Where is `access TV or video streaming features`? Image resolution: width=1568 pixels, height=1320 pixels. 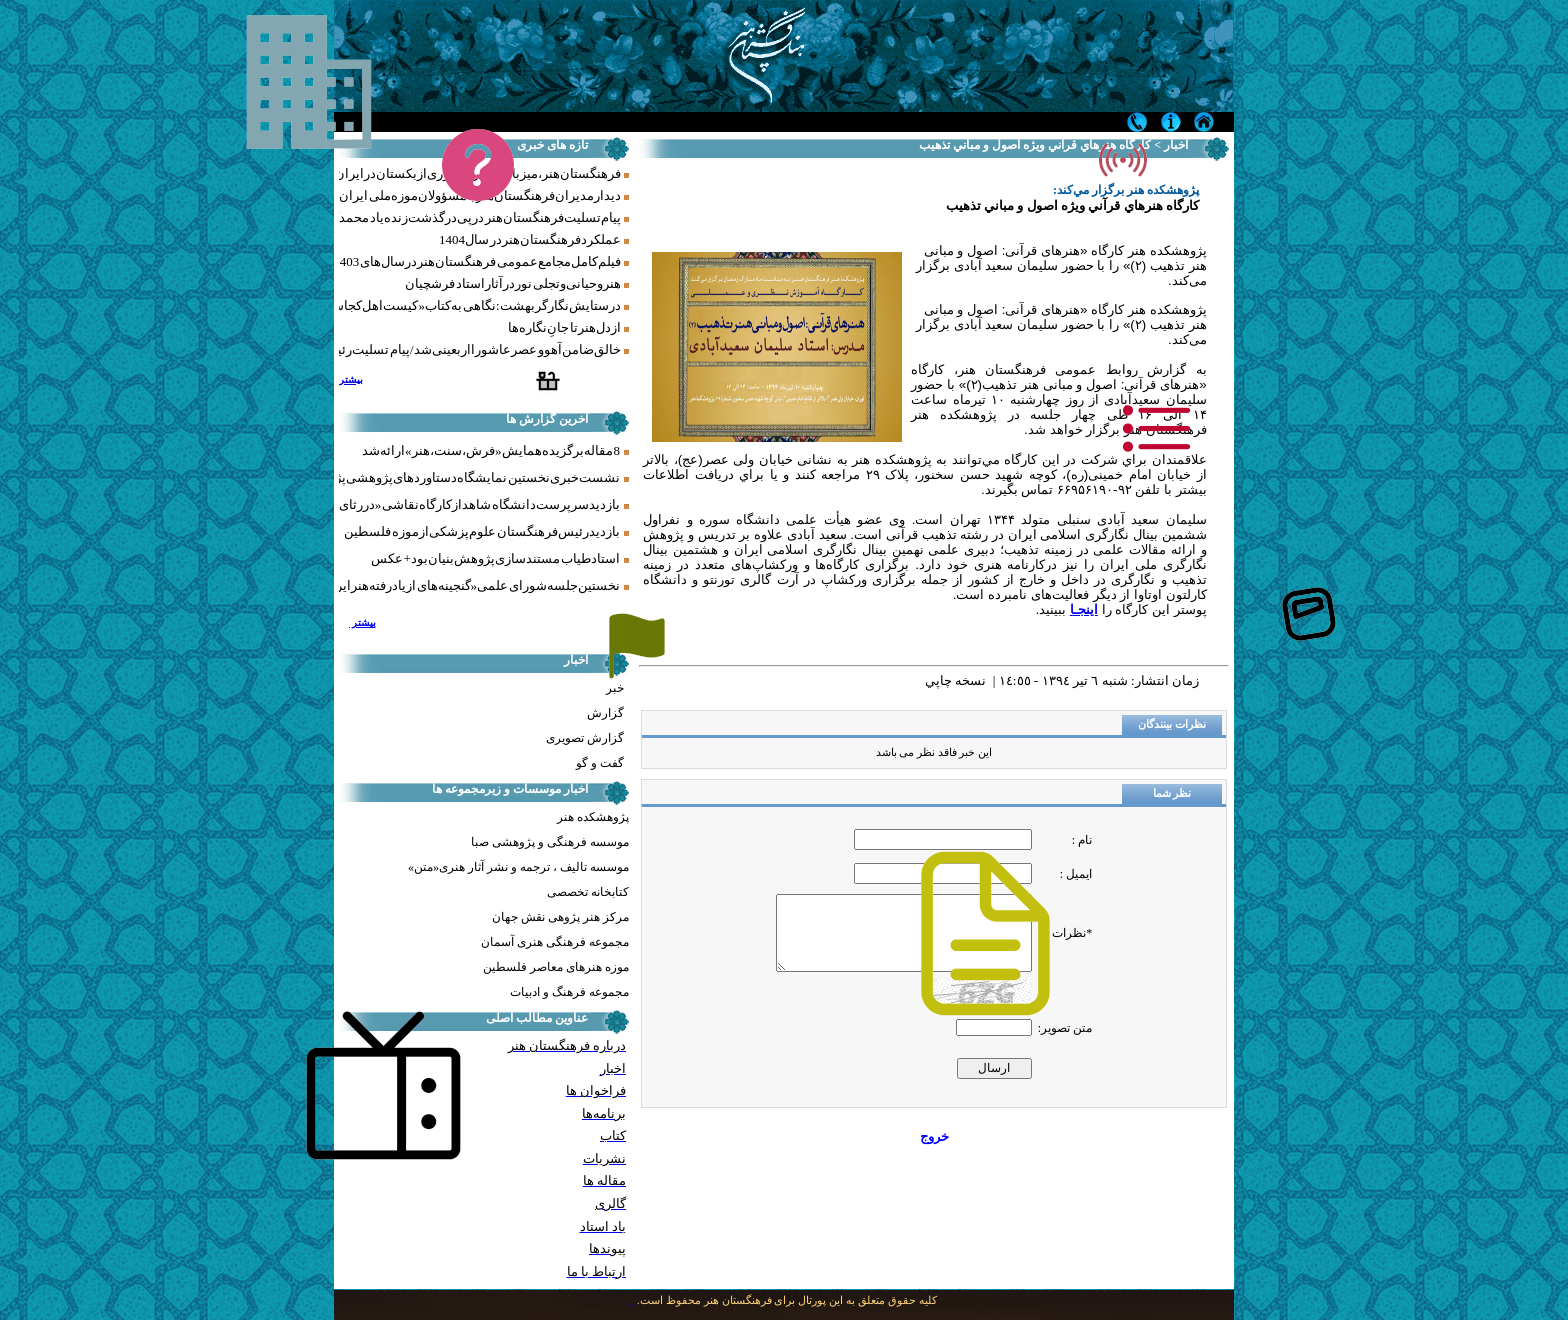
access TV or video streaming features is located at coordinates (383, 1094).